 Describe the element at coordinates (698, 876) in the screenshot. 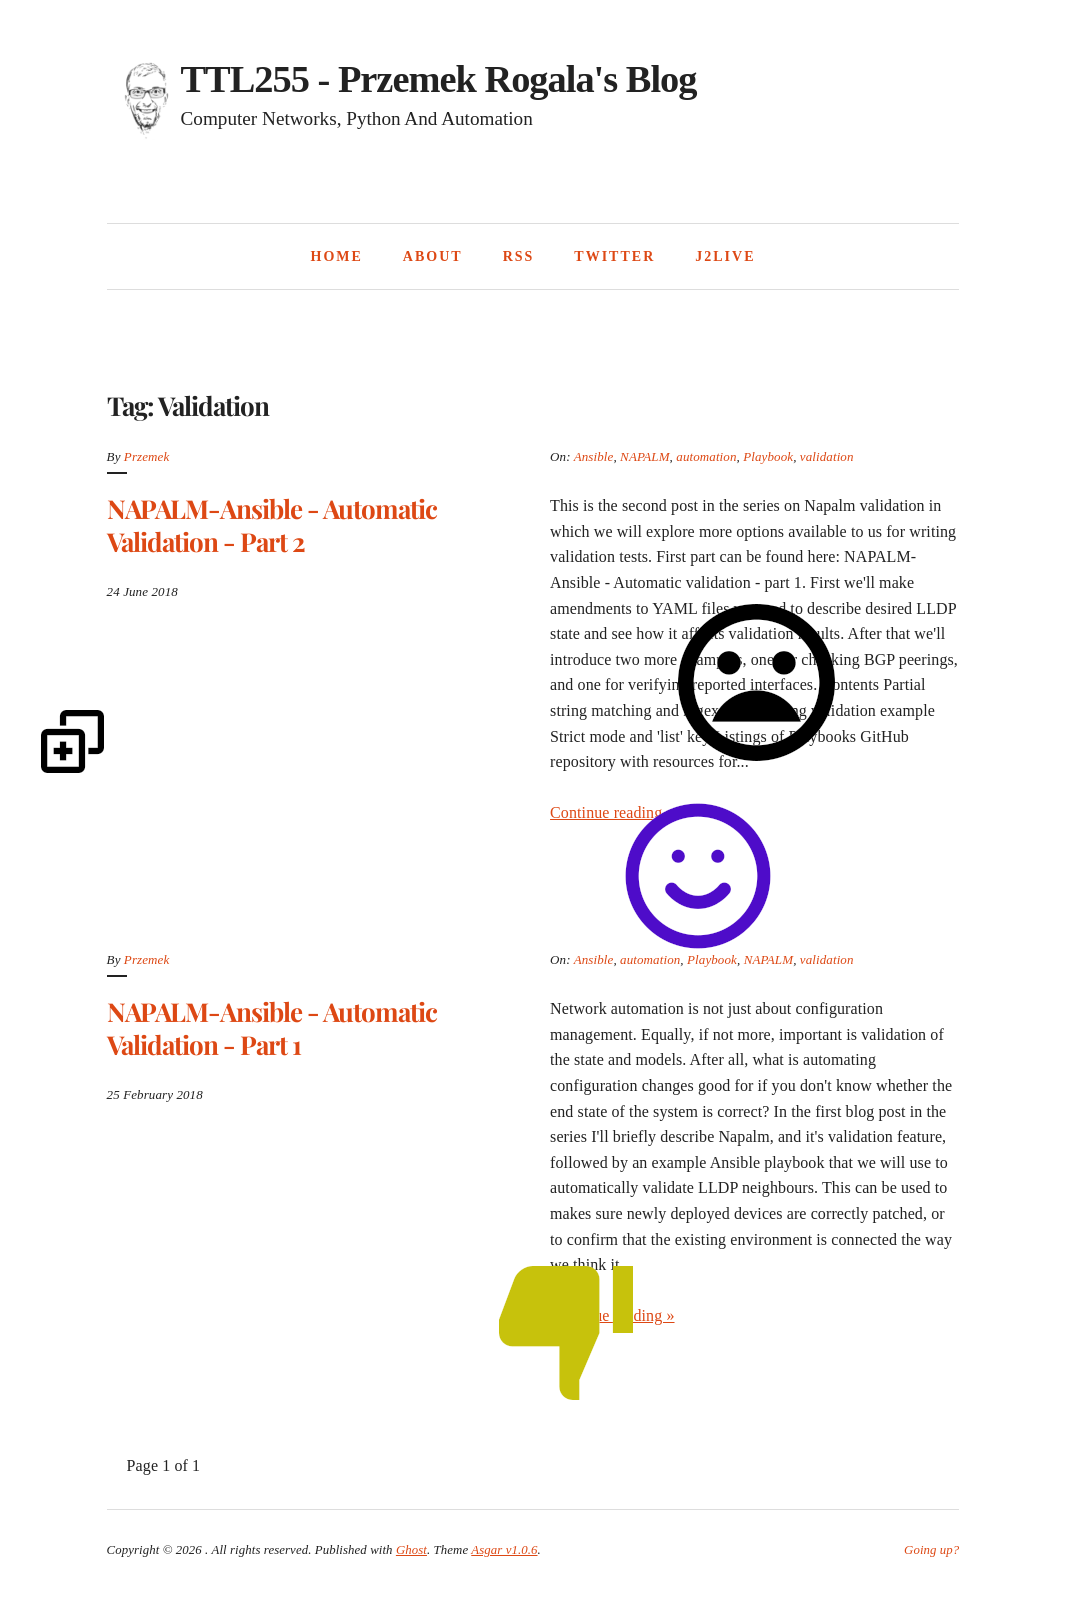

I see `add an emoji or reaction` at that location.